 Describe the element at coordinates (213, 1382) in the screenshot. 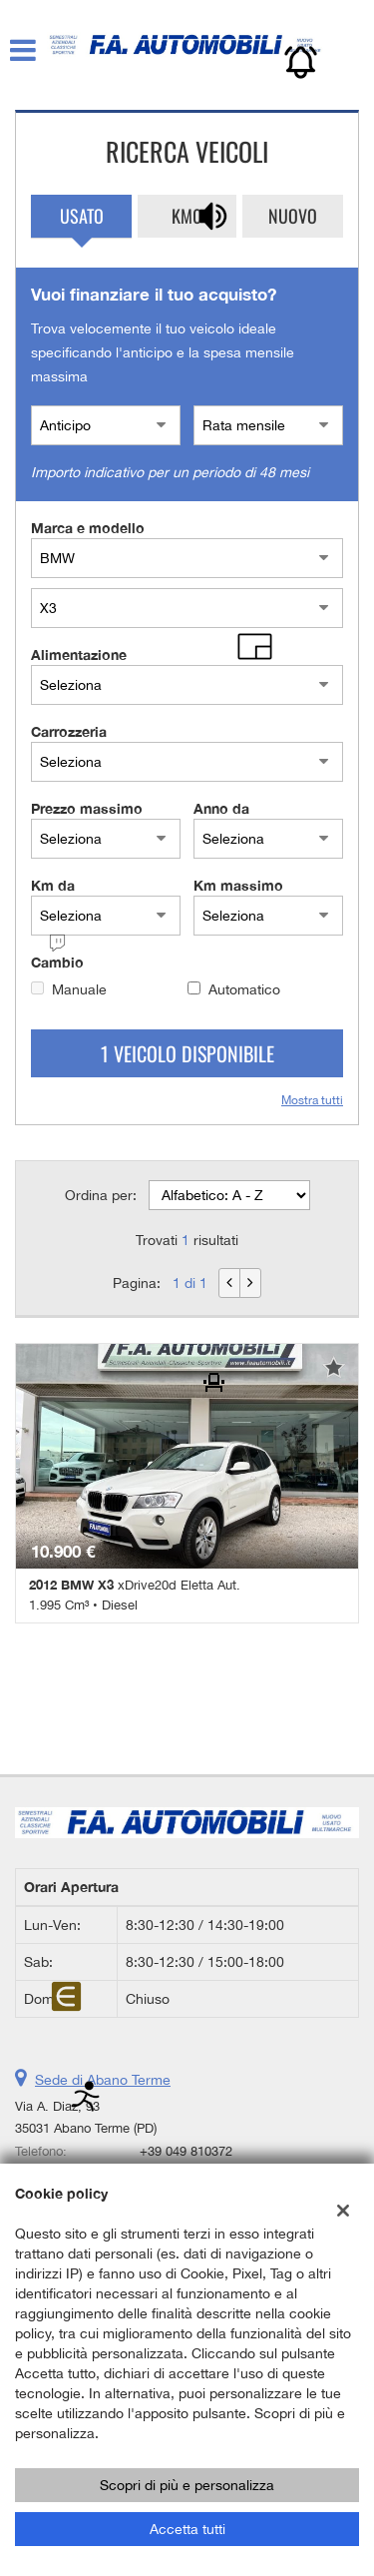

I see `view or select your seat assignment` at that location.